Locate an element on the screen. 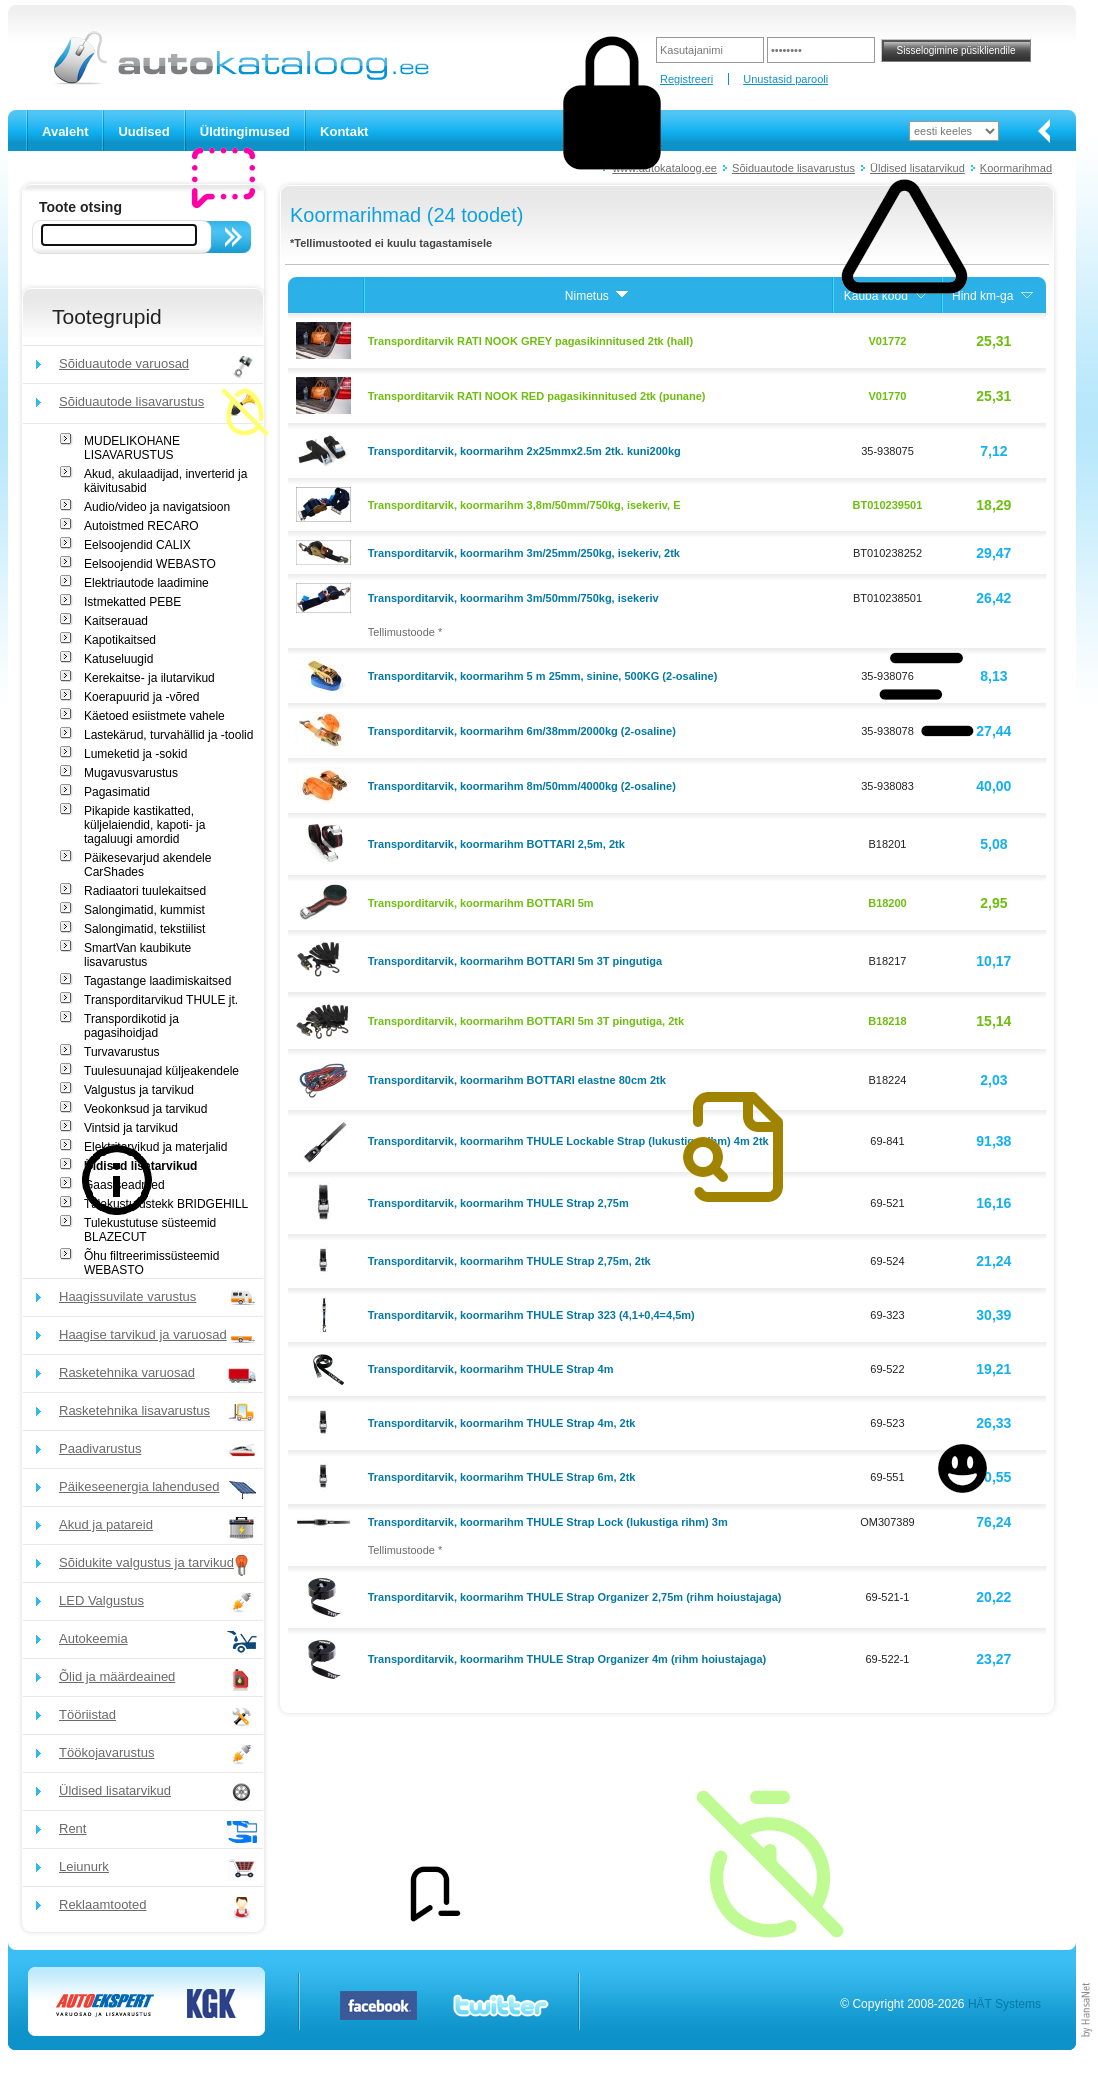 This screenshot has height=2078, width=1098. remove item from bookmarks is located at coordinates (430, 1894).